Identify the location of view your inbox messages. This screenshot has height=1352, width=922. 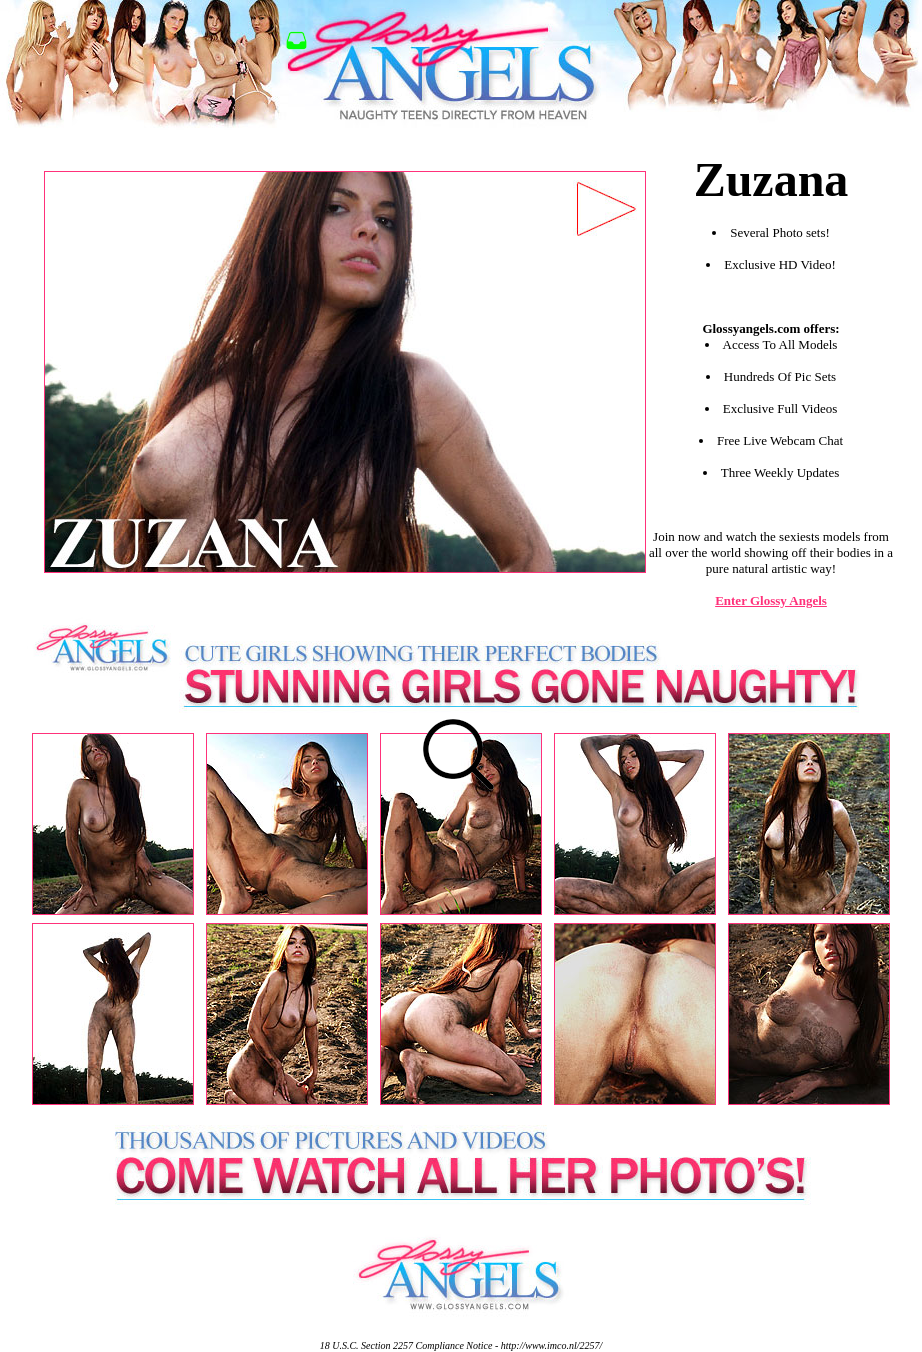
(296, 40).